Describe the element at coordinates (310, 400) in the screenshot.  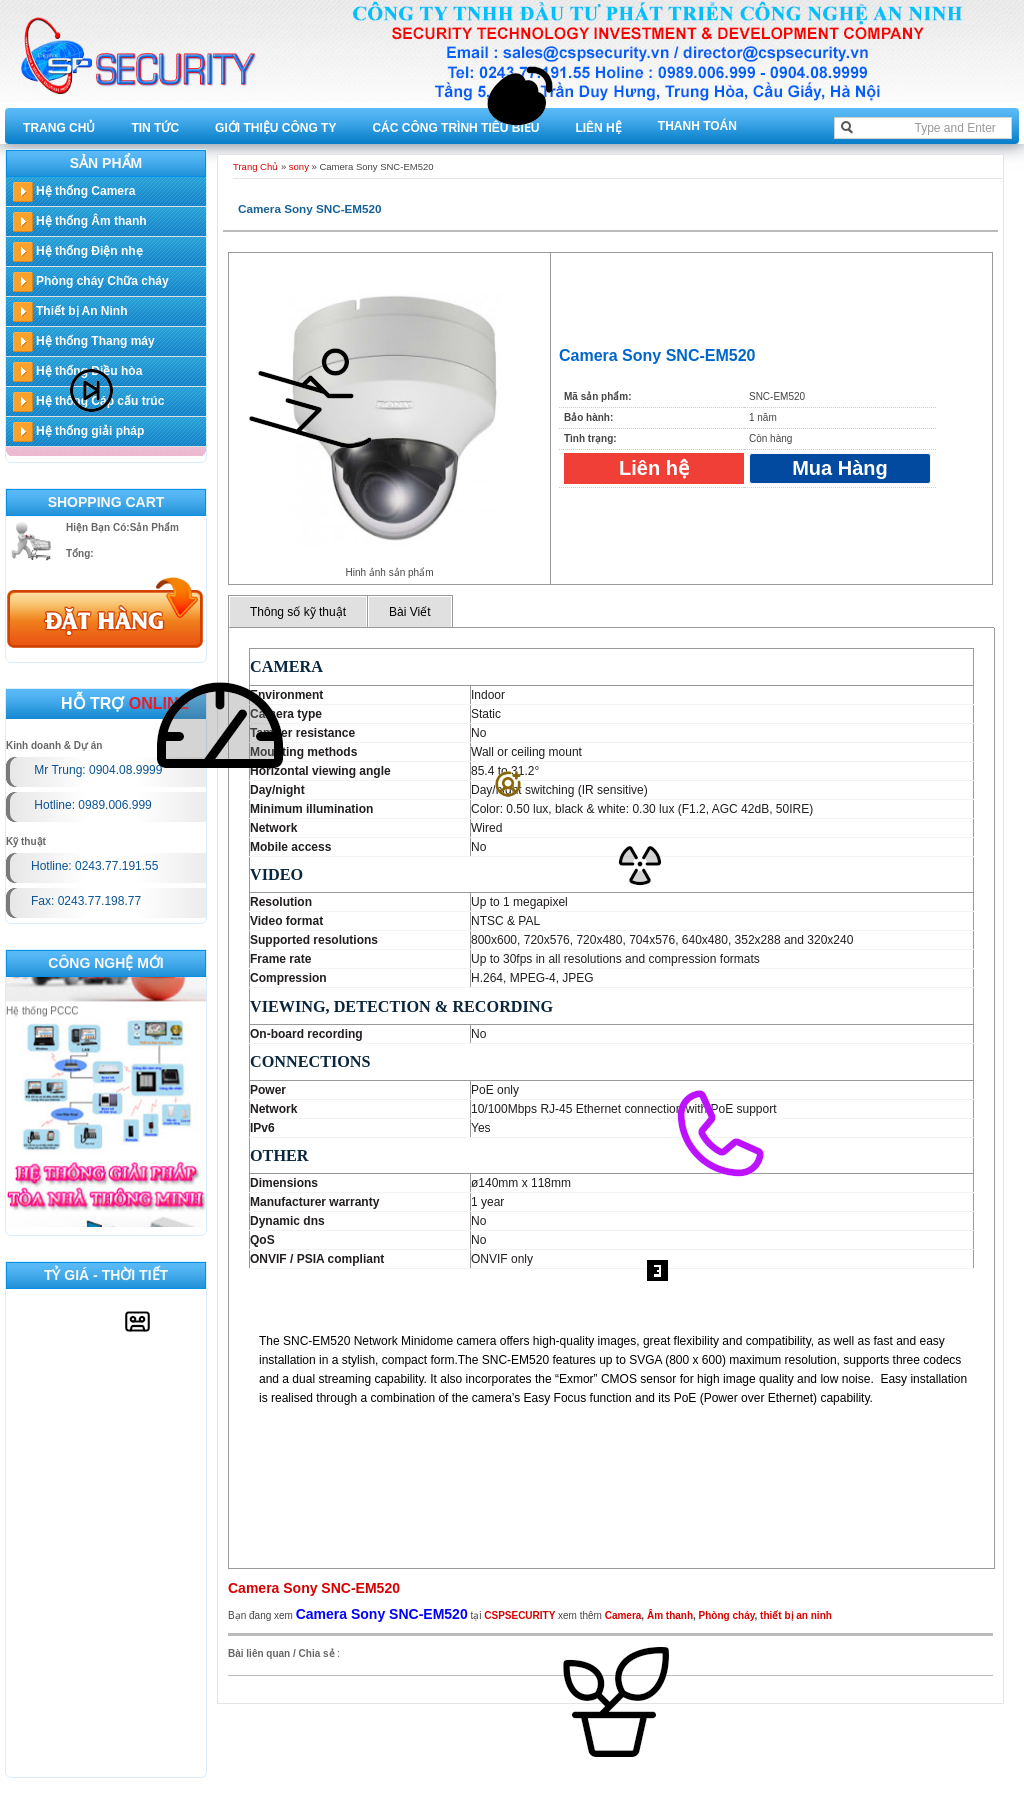
I see `access ski resort or winter sports information` at that location.